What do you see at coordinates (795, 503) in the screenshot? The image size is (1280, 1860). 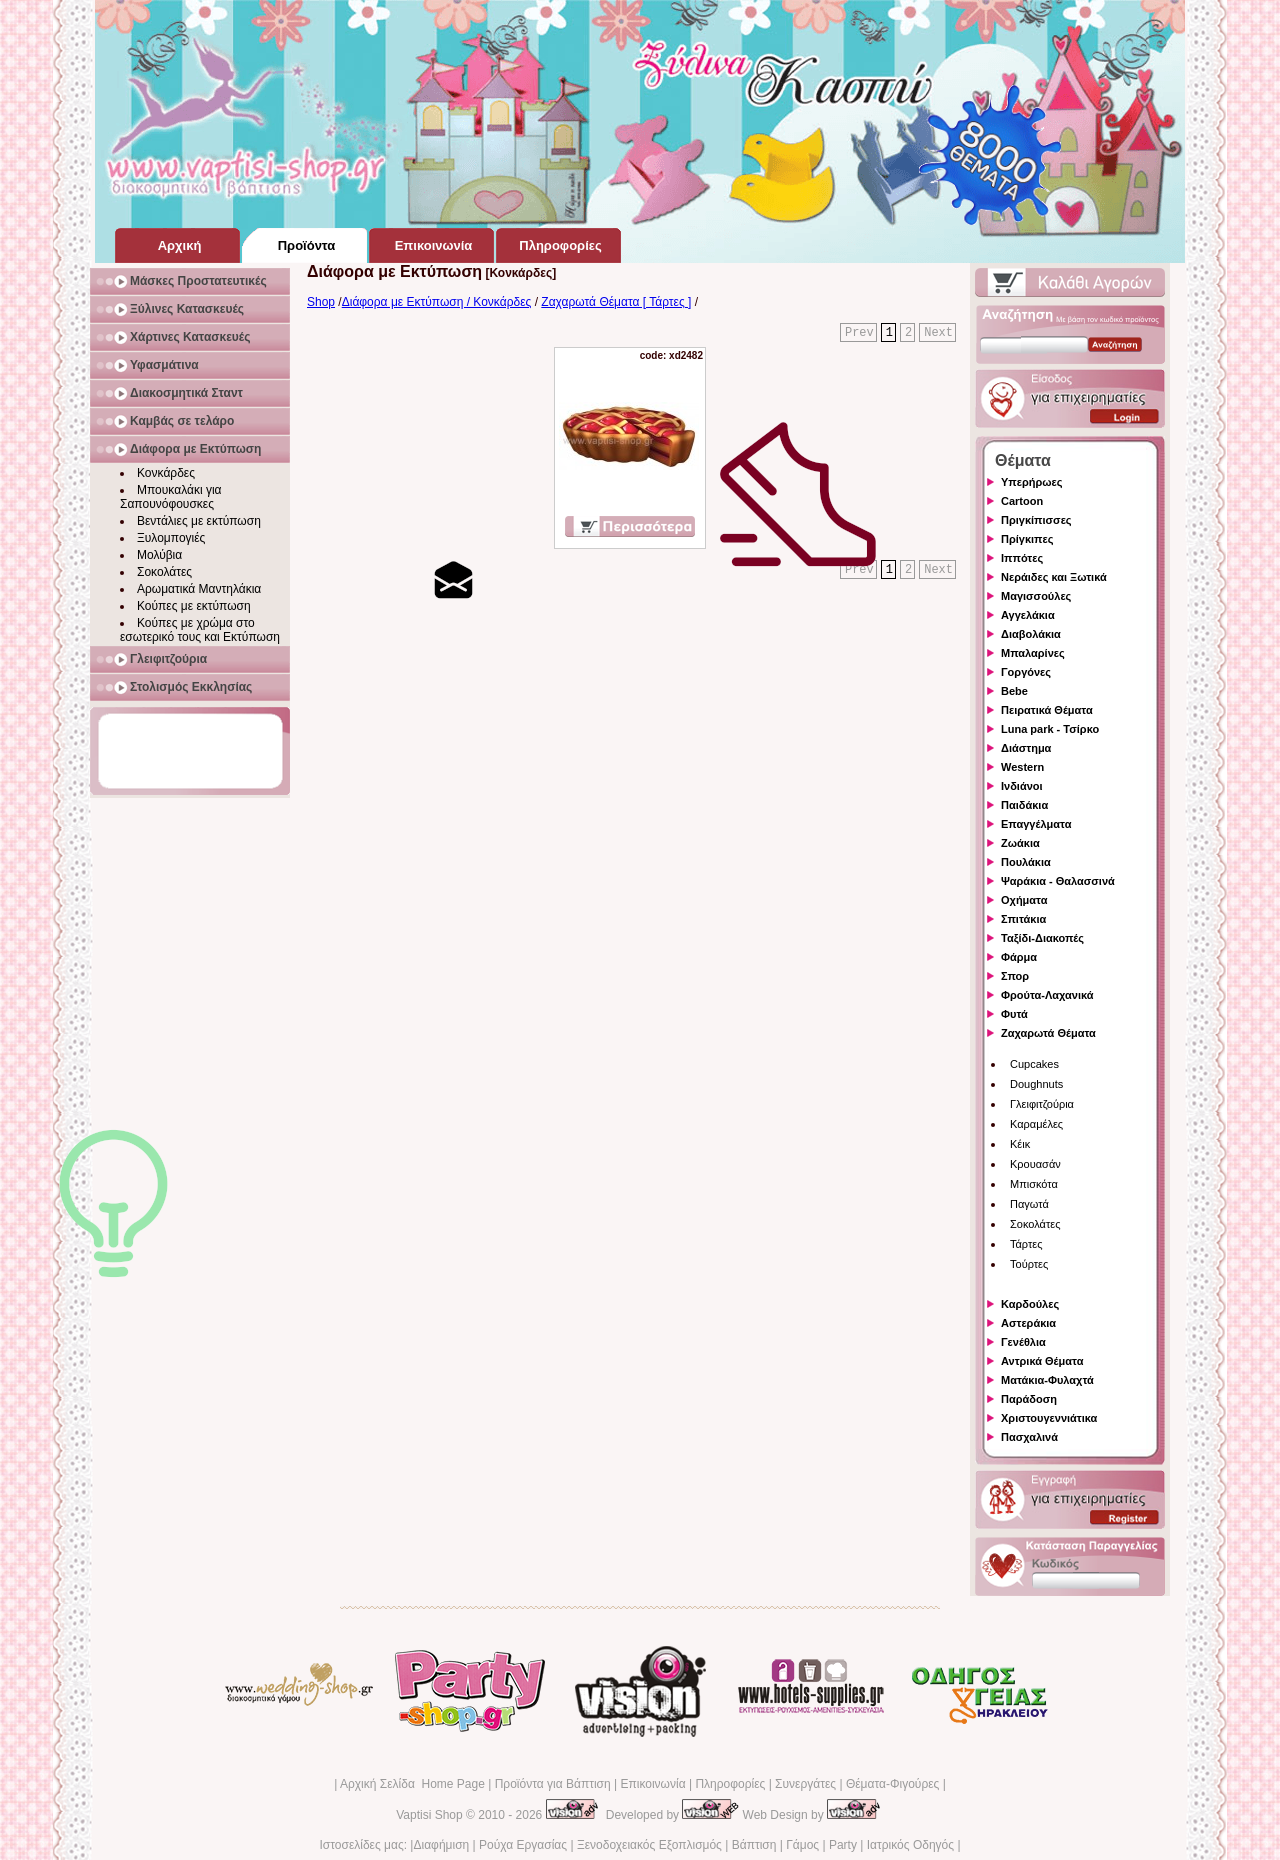 I see `track your running or walking activity` at bounding box center [795, 503].